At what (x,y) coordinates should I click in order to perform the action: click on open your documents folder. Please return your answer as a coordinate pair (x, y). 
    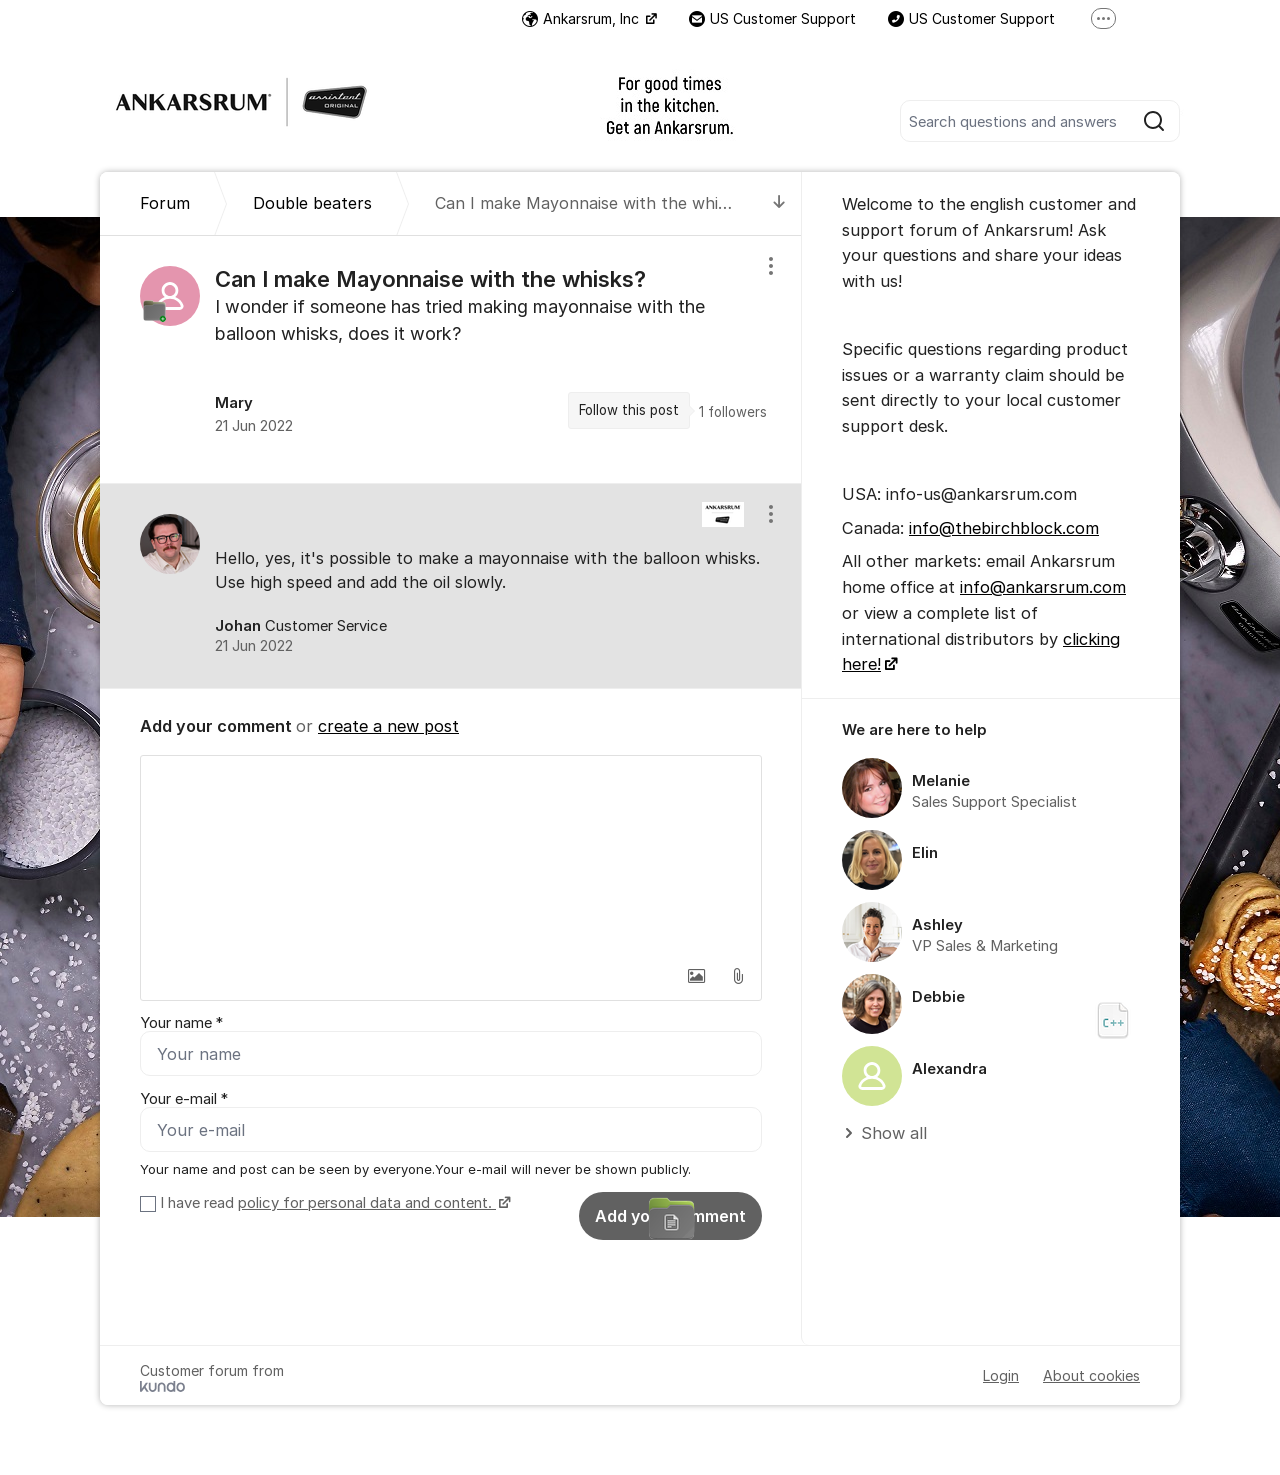
    Looking at the image, I should click on (671, 1218).